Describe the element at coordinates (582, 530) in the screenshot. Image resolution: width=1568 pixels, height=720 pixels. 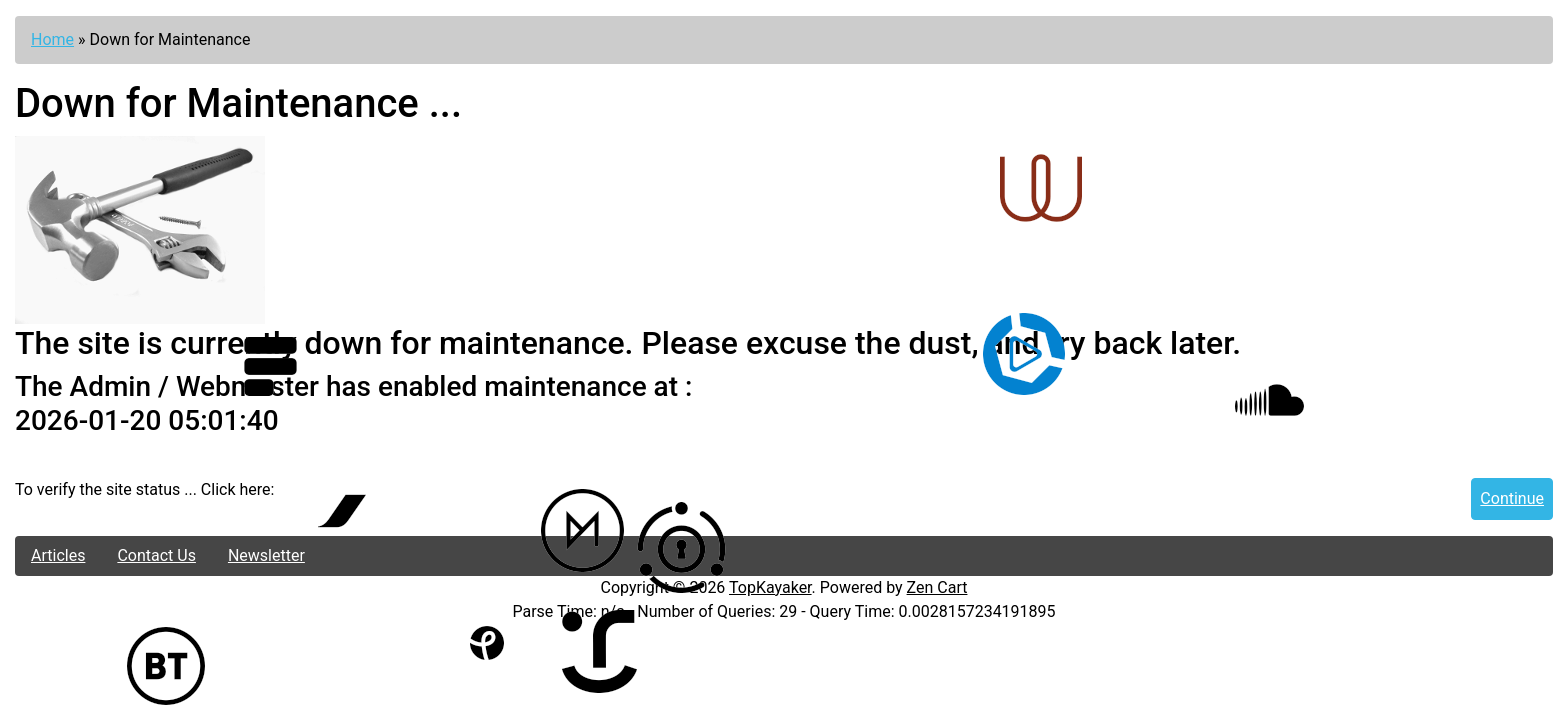
I see `osmc media center application logo` at that location.